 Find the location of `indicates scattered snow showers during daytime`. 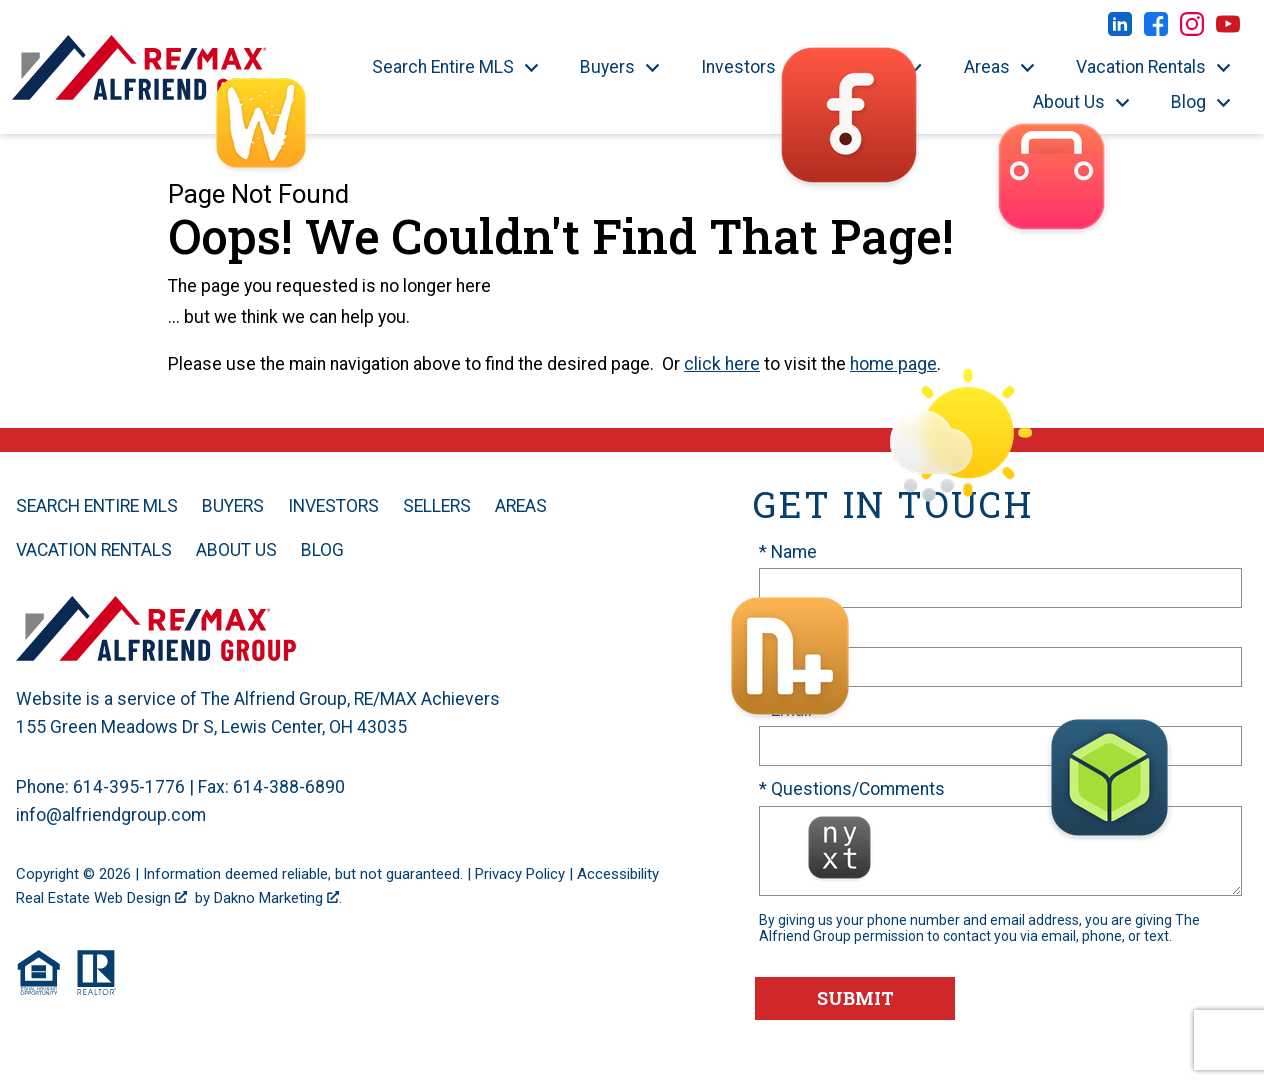

indicates scattered snow showers during daytime is located at coordinates (961, 435).